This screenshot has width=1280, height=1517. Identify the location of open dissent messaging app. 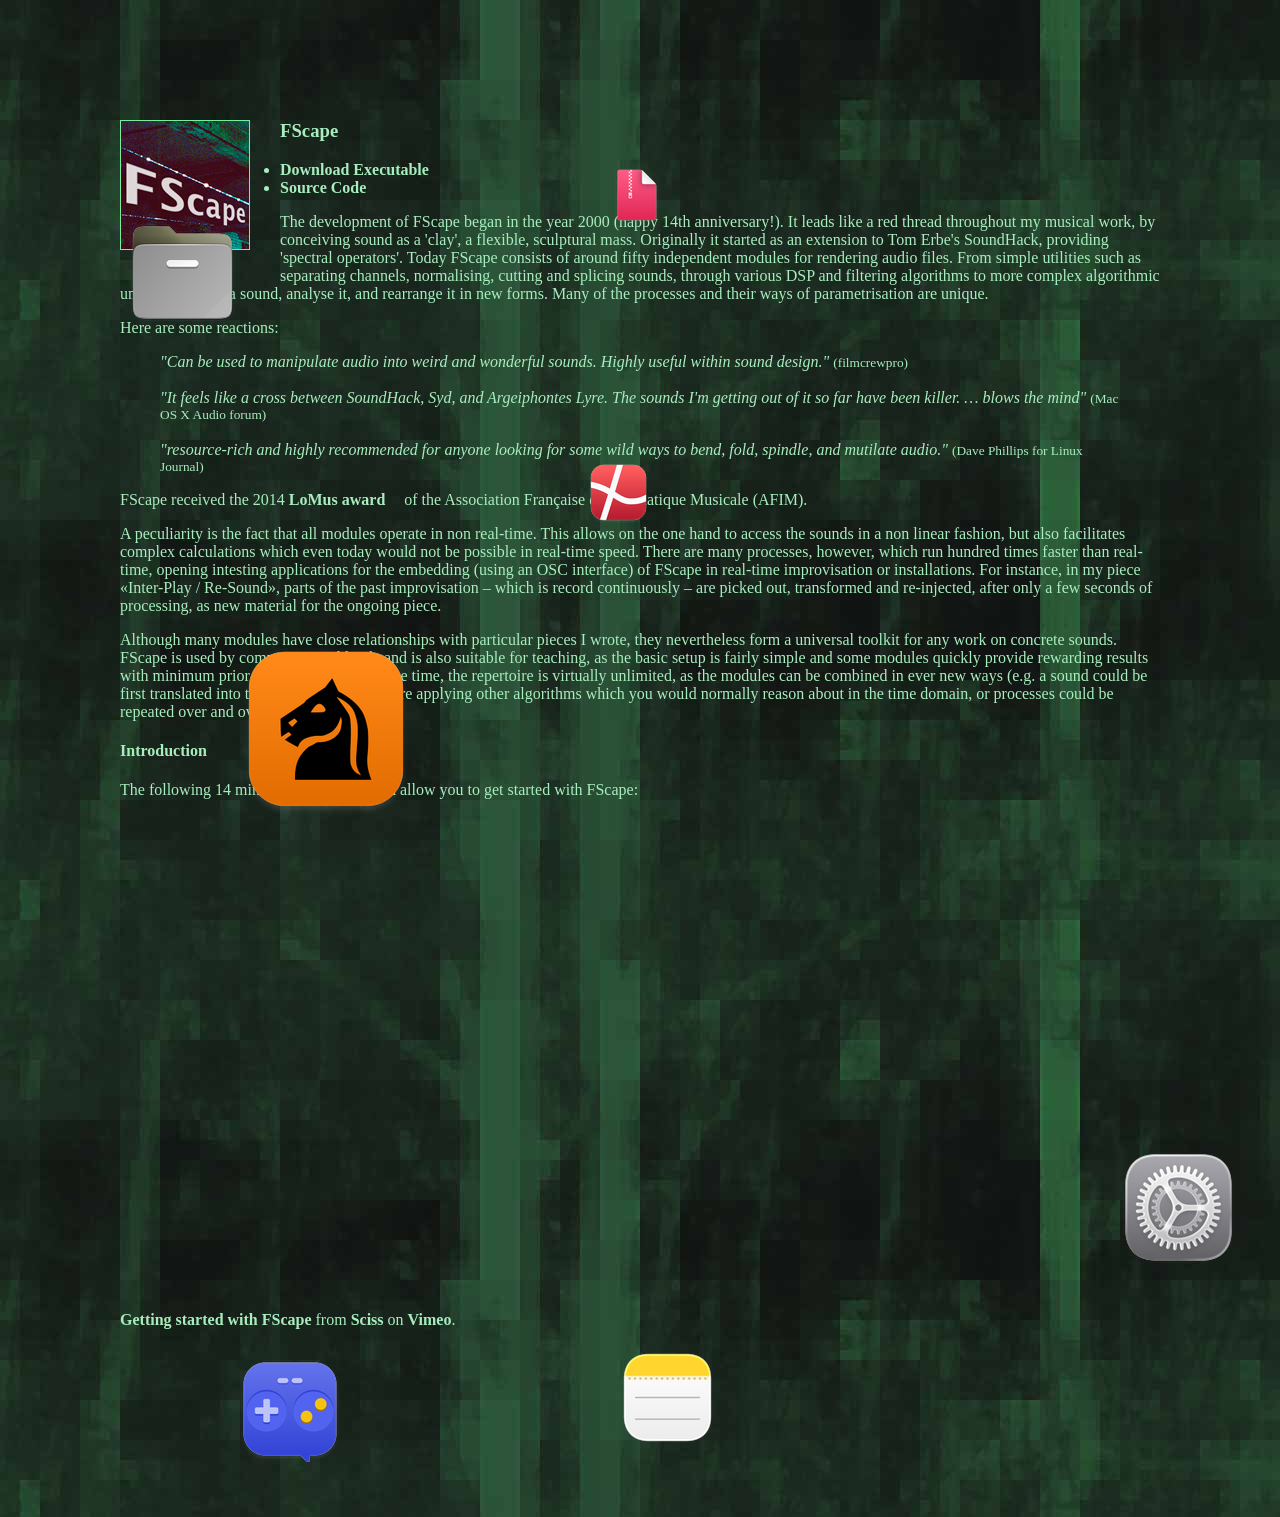
(290, 1409).